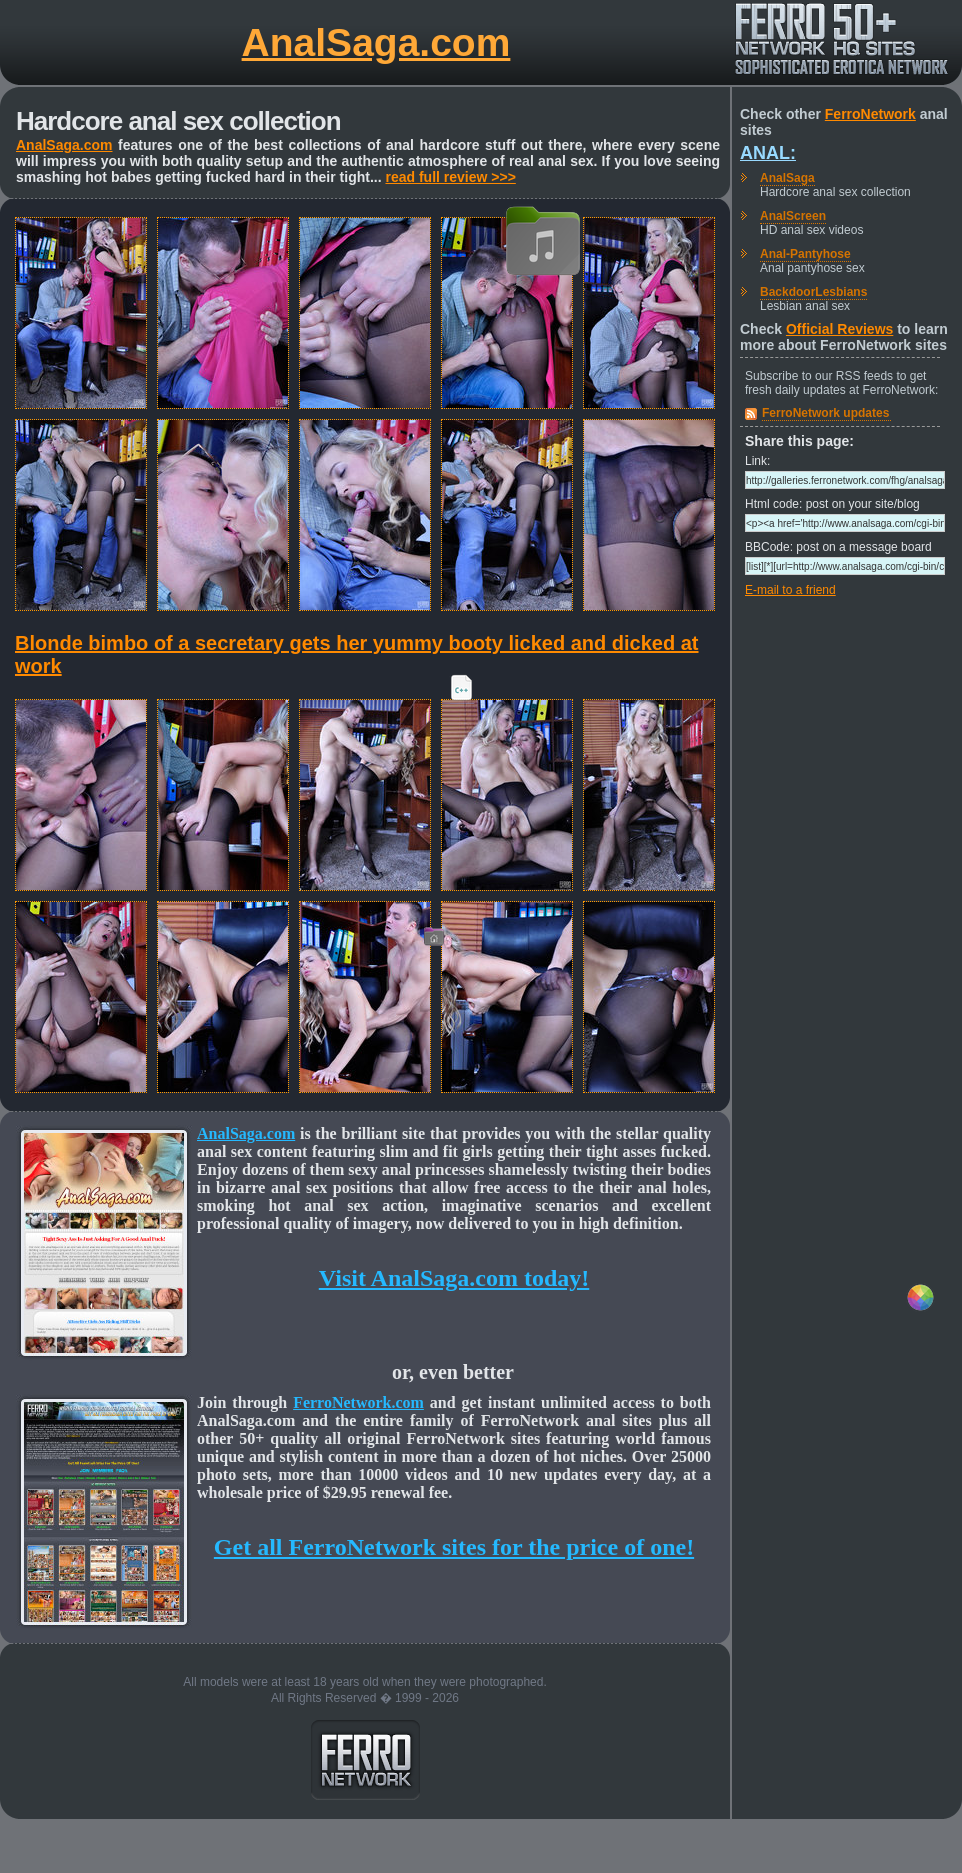  I want to click on access your home folder, so click(434, 936).